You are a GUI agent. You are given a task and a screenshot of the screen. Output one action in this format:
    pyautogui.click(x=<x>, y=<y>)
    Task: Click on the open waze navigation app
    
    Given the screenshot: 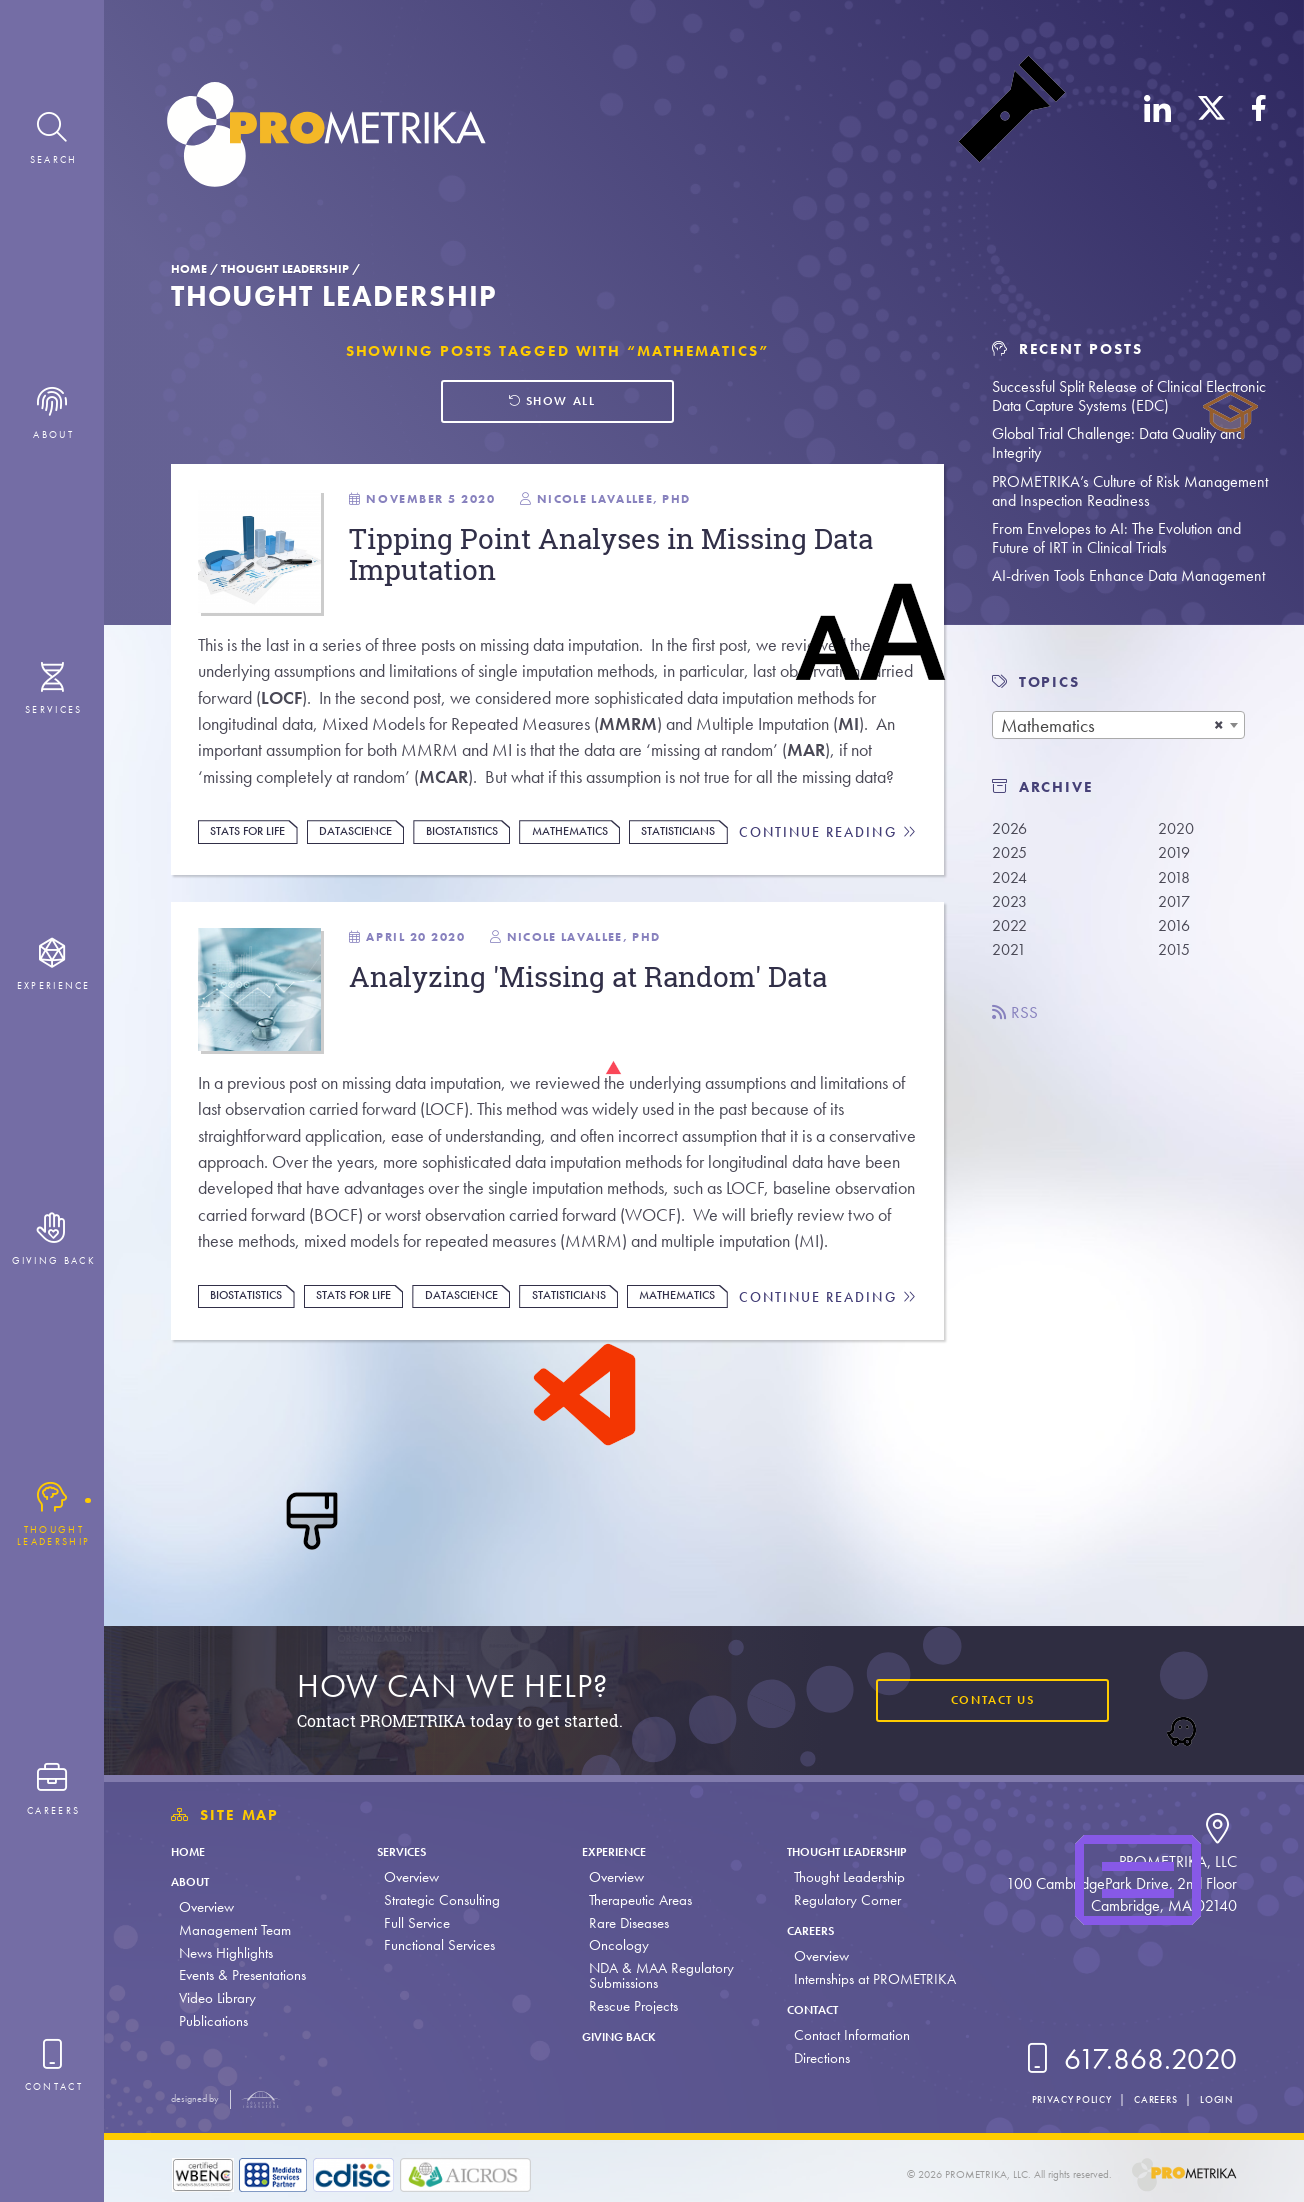 What is the action you would take?
    pyautogui.click(x=1181, y=1731)
    